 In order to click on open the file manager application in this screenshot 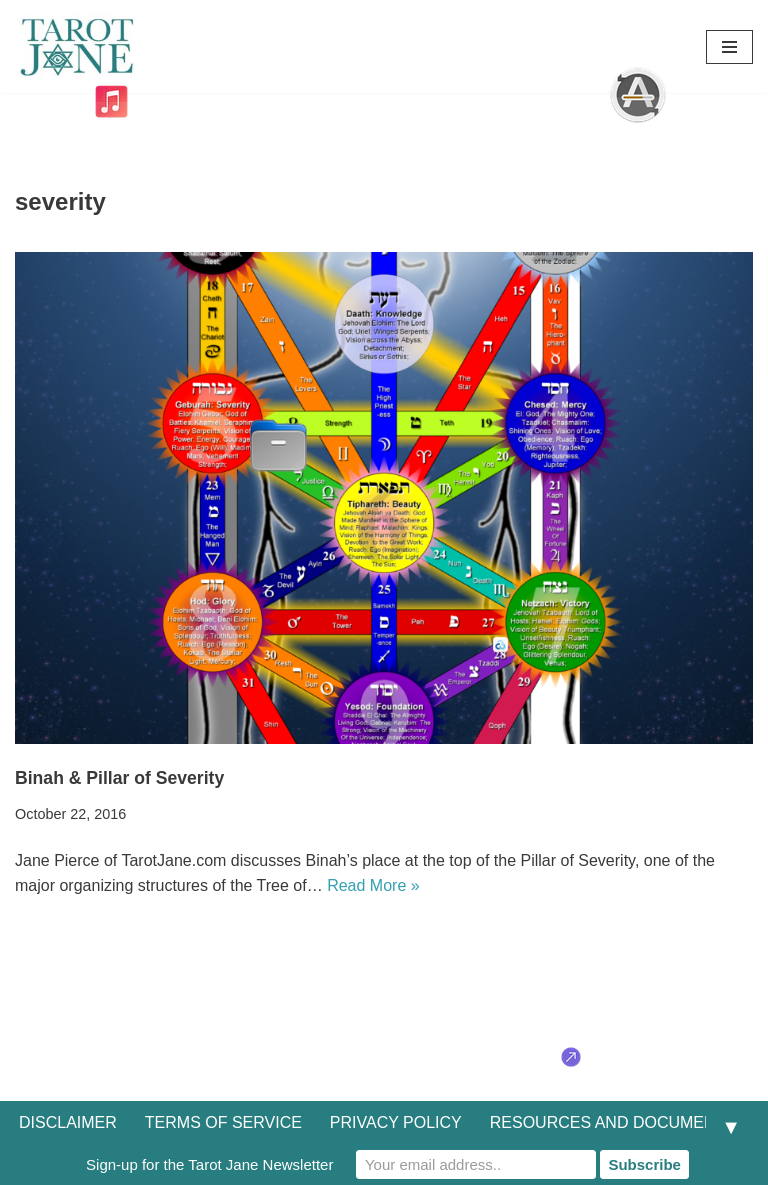, I will do `click(278, 445)`.